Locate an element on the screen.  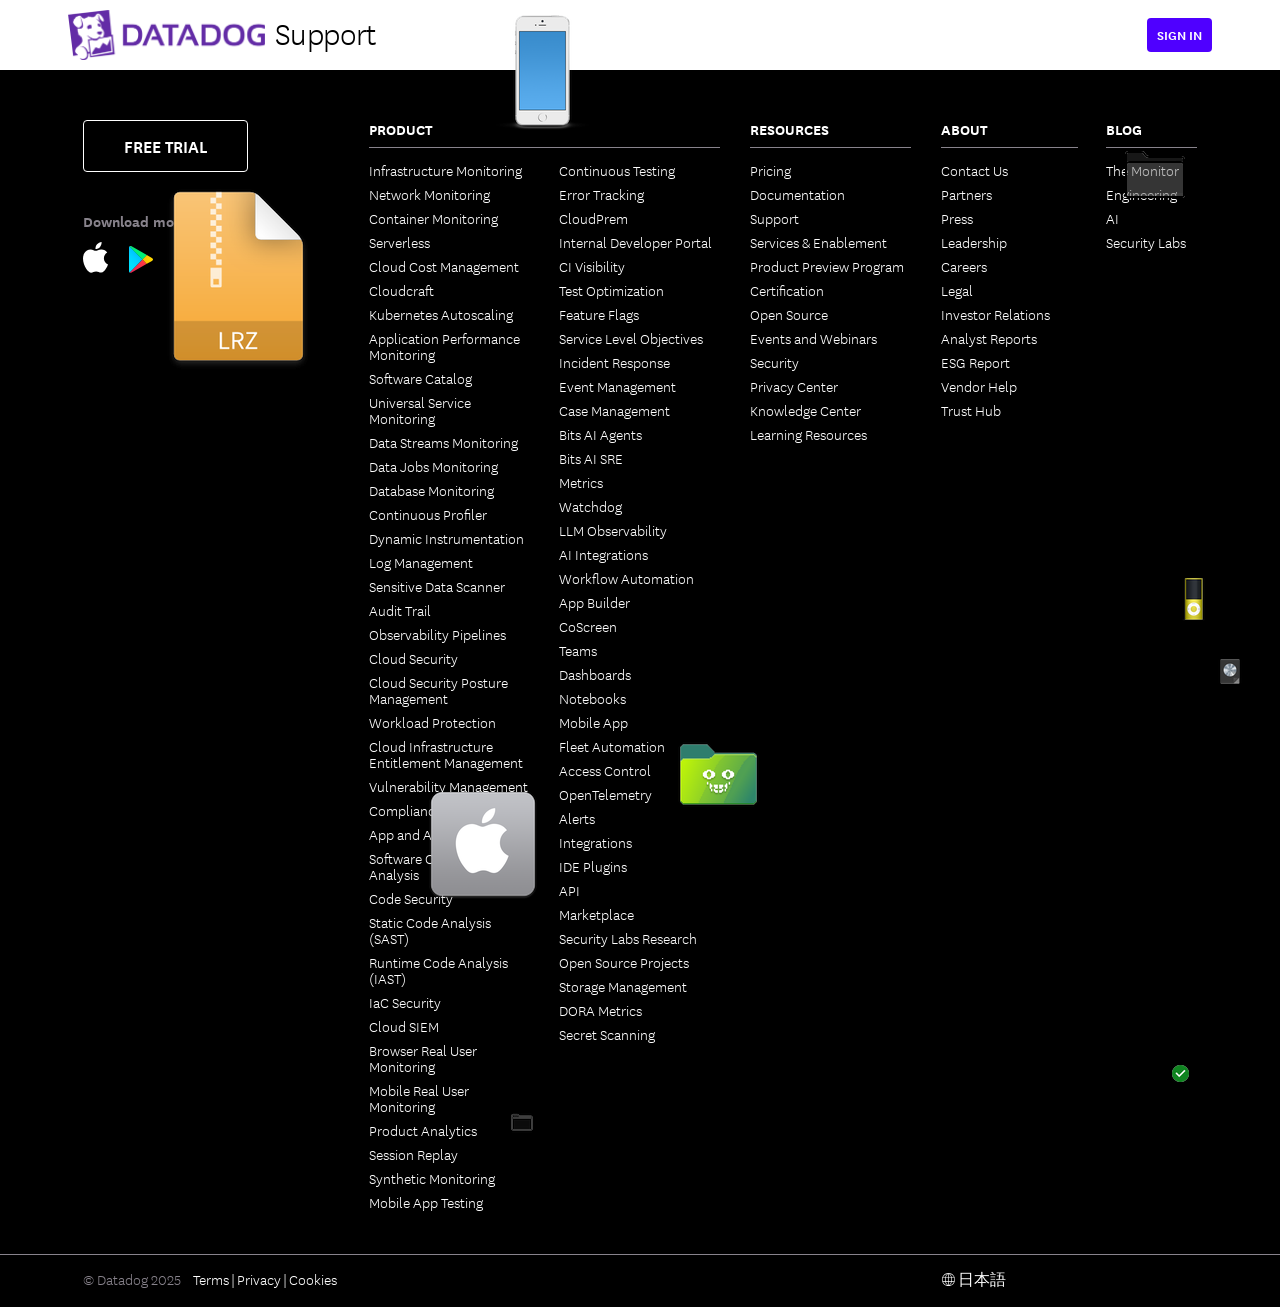
apply email filters to your mailbox is located at coordinates (1180, 1073).